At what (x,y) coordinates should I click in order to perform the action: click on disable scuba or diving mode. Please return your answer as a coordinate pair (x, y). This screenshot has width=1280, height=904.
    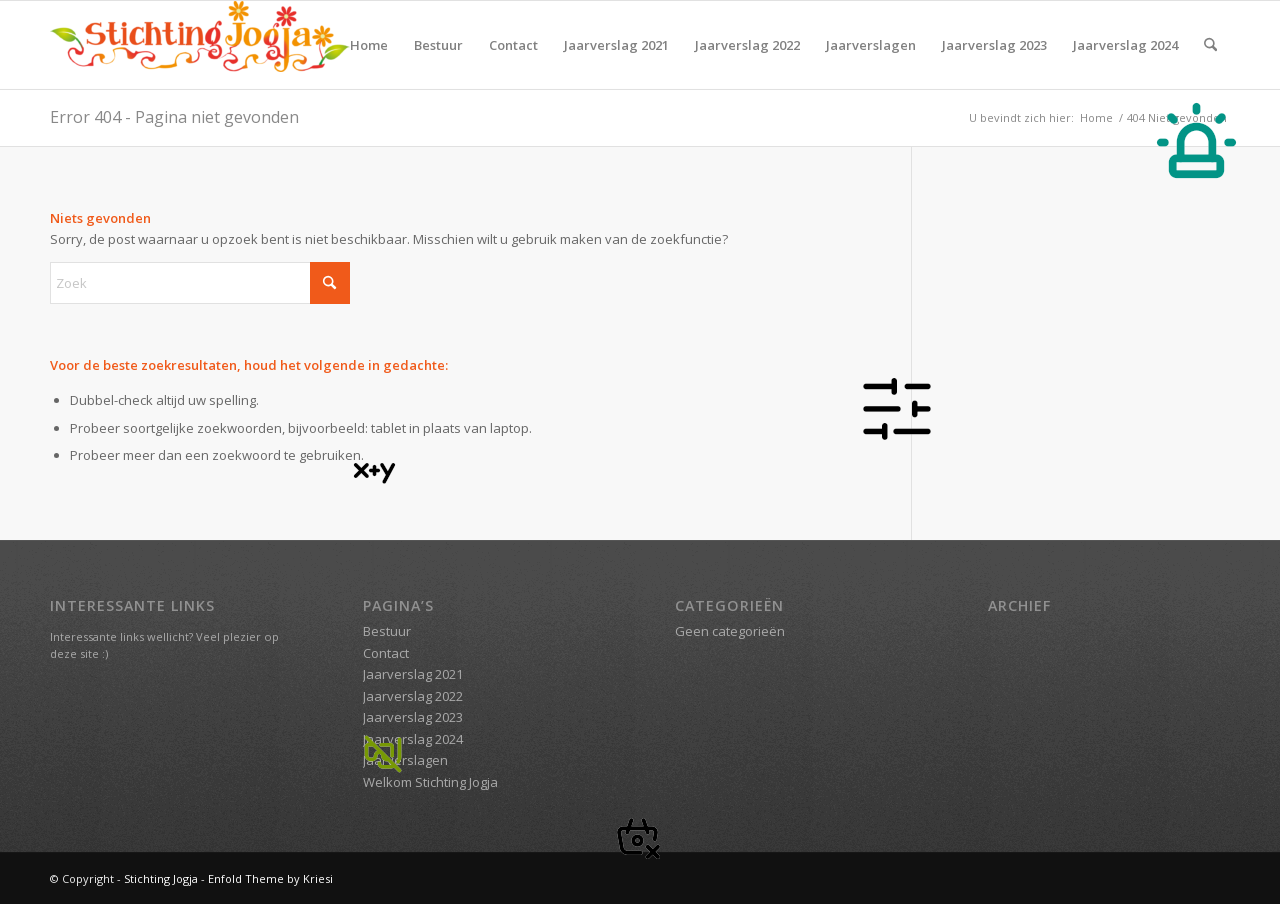
    Looking at the image, I should click on (383, 754).